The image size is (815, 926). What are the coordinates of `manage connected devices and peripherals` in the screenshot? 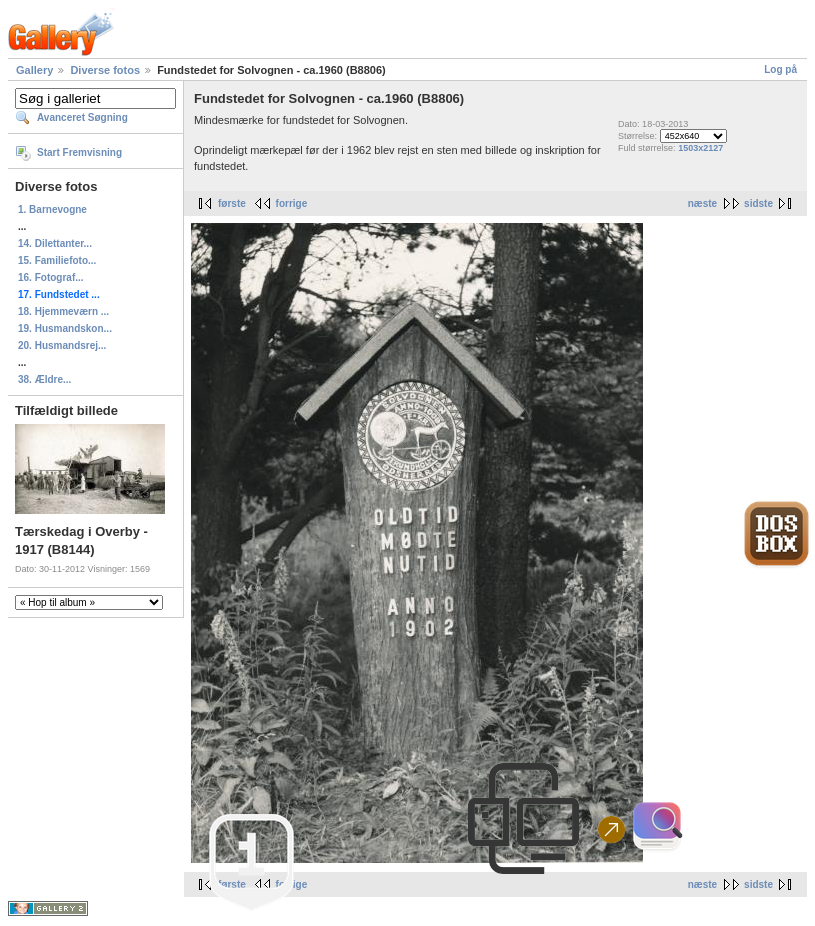 It's located at (523, 818).